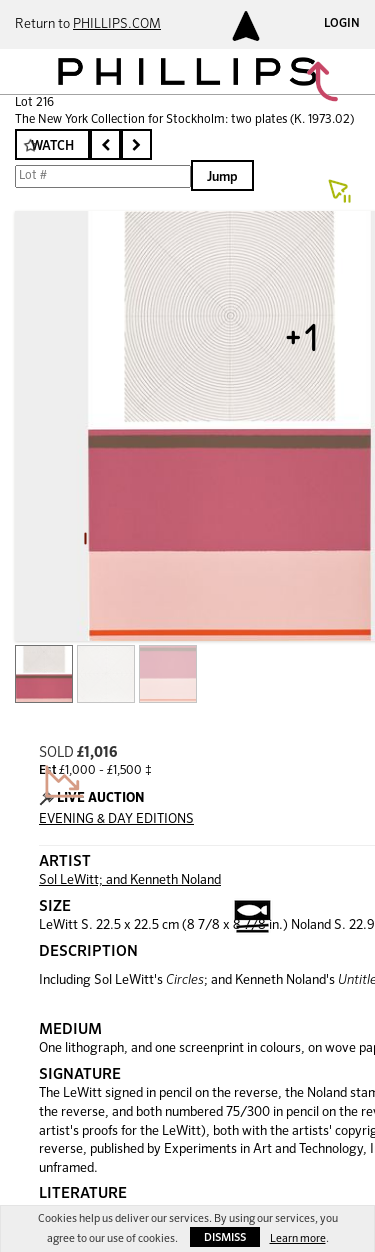 The image size is (375, 1252). Describe the element at coordinates (246, 26) in the screenshot. I see `start navigation or get directions` at that location.